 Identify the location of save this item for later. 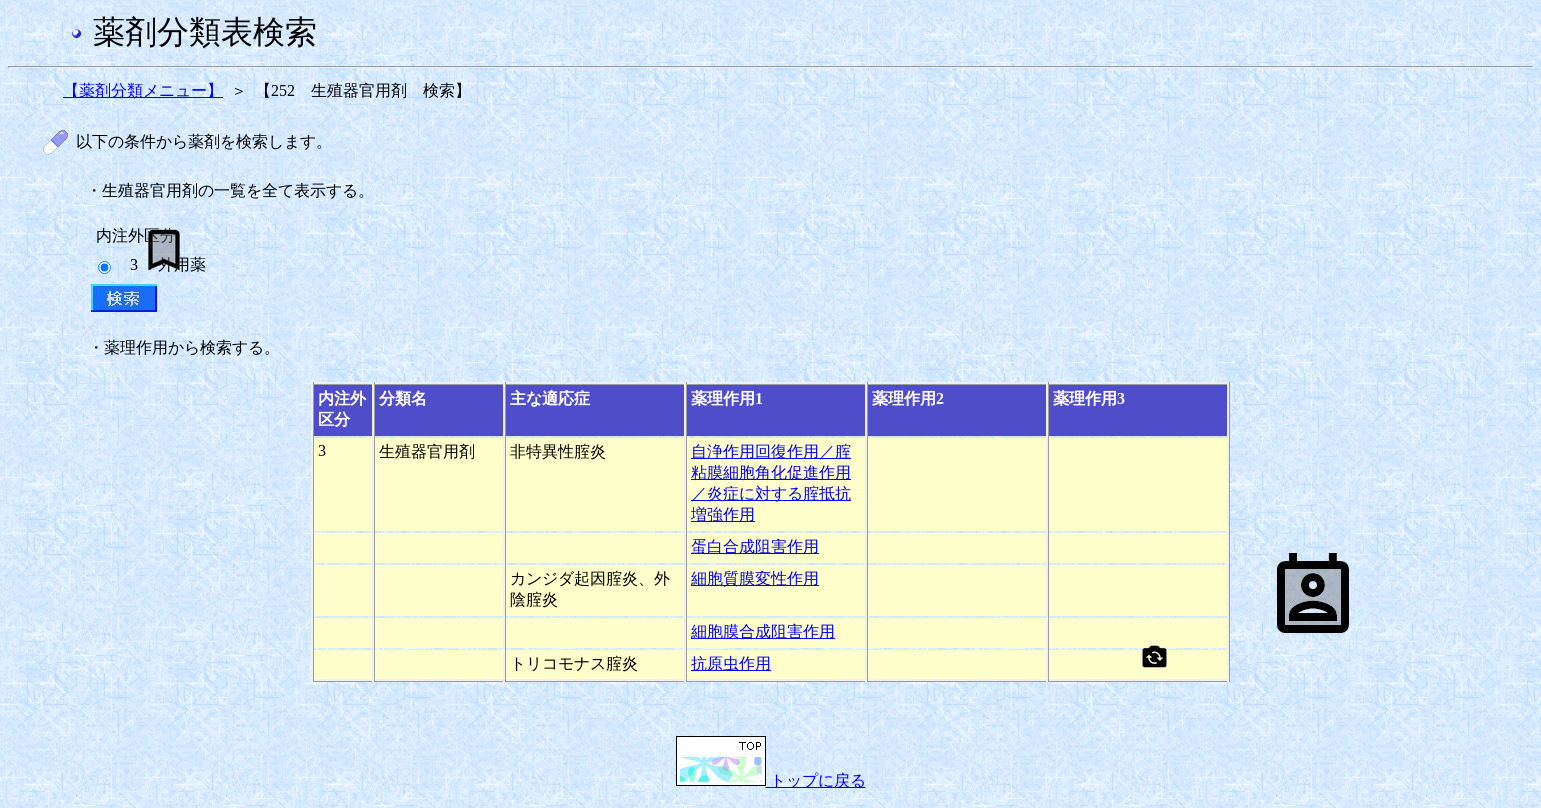
(164, 250).